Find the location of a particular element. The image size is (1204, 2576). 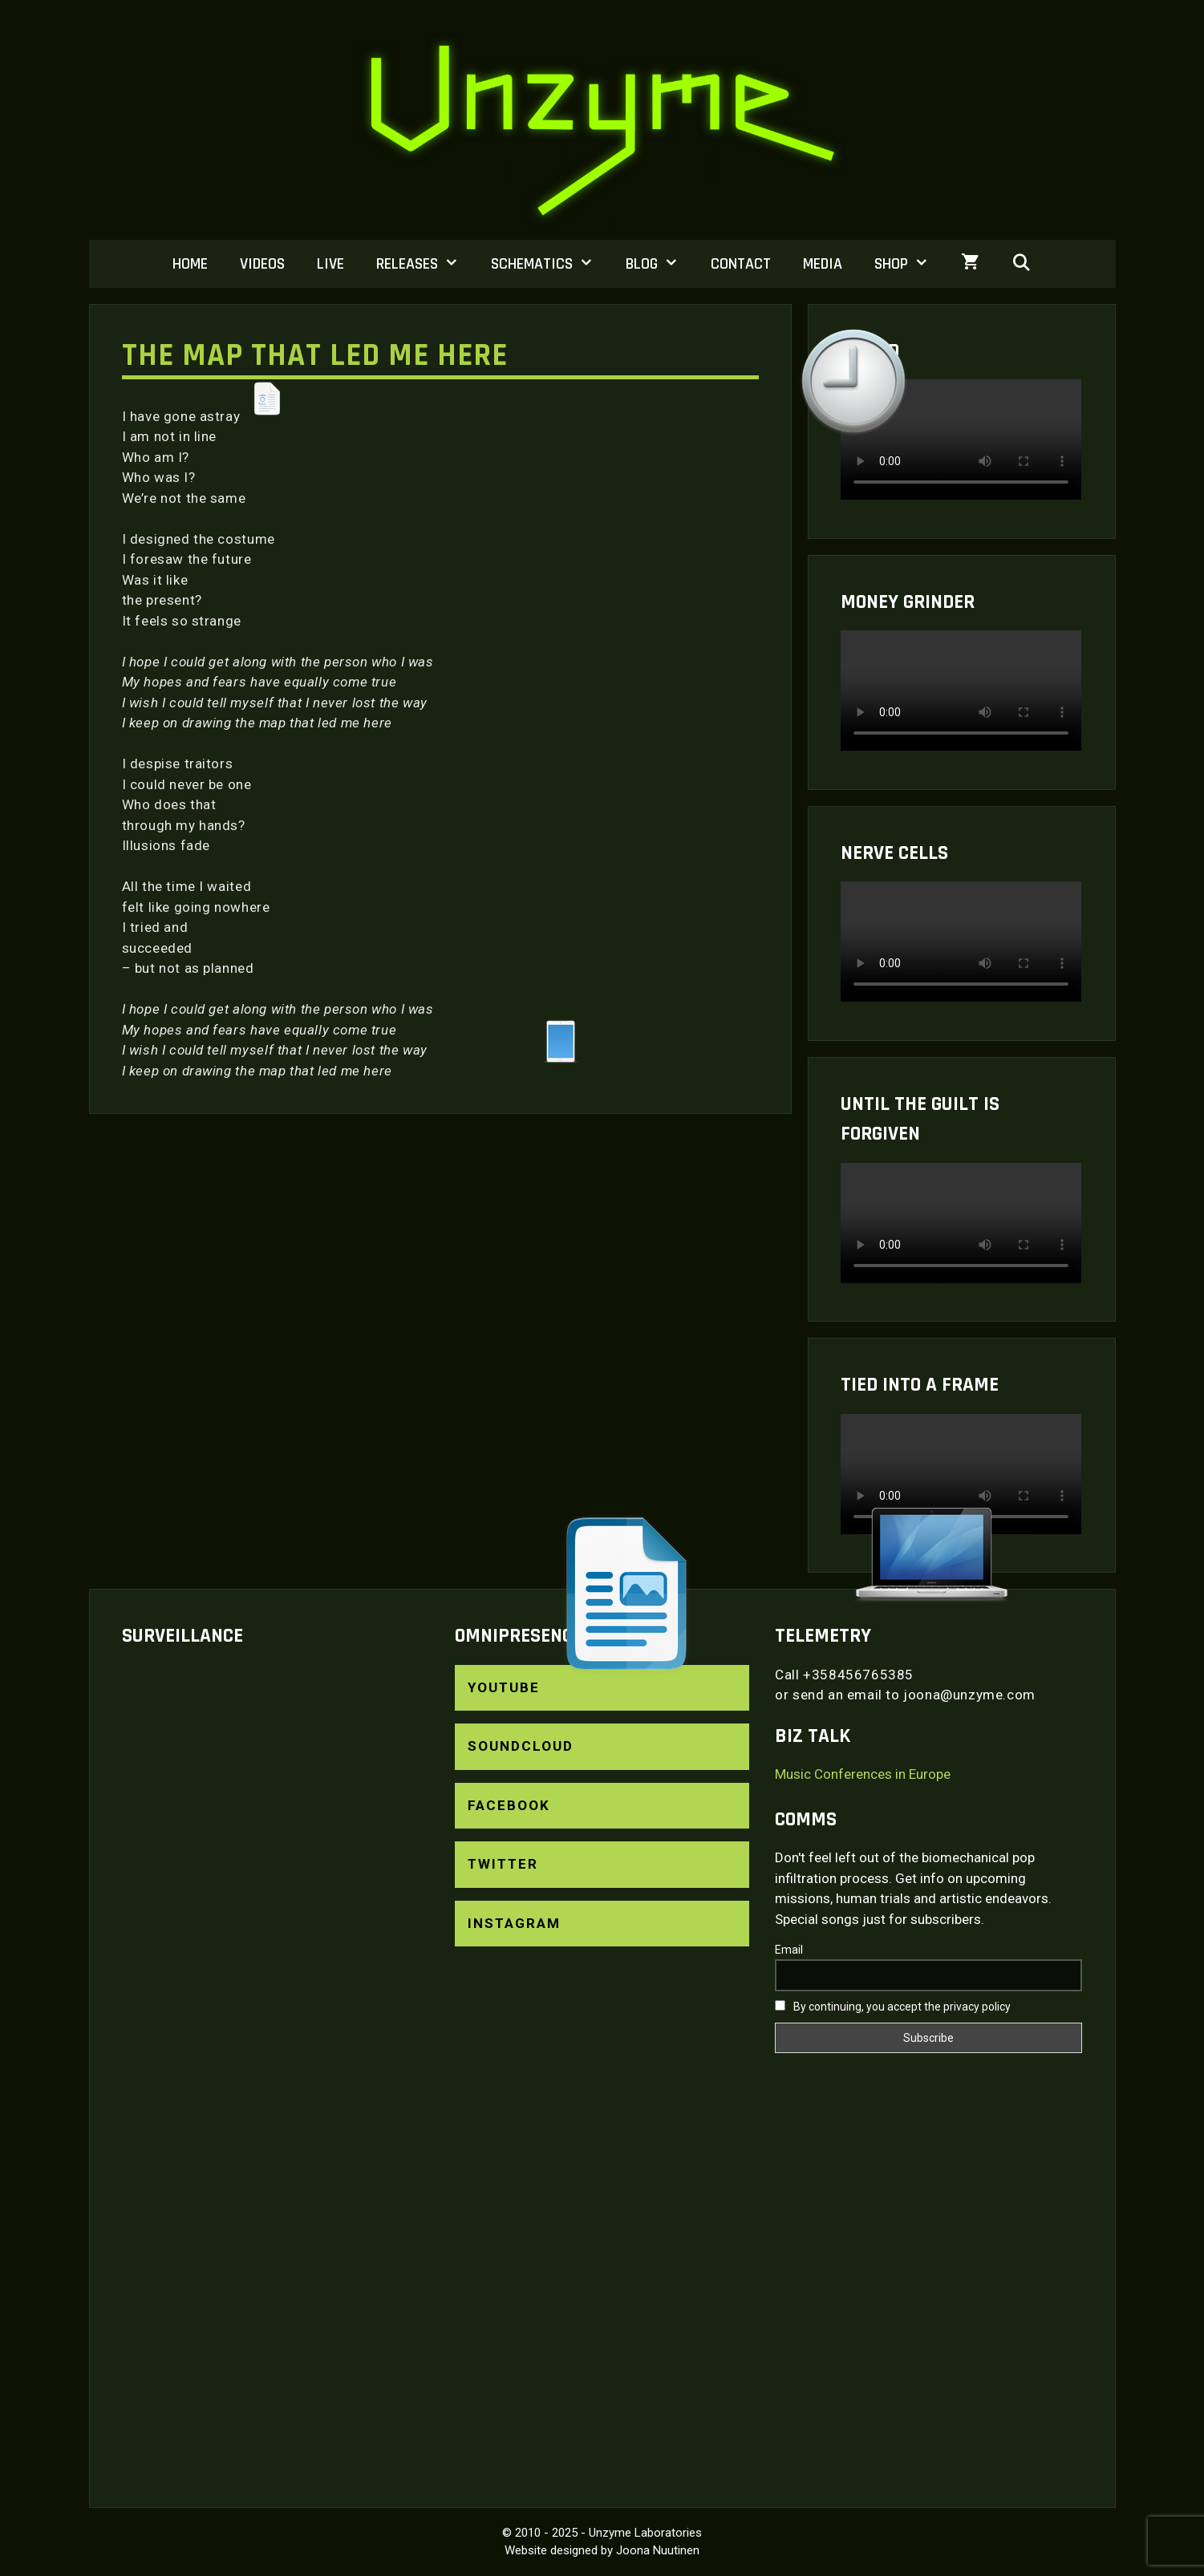

view all recently accessed files is located at coordinates (853, 381).